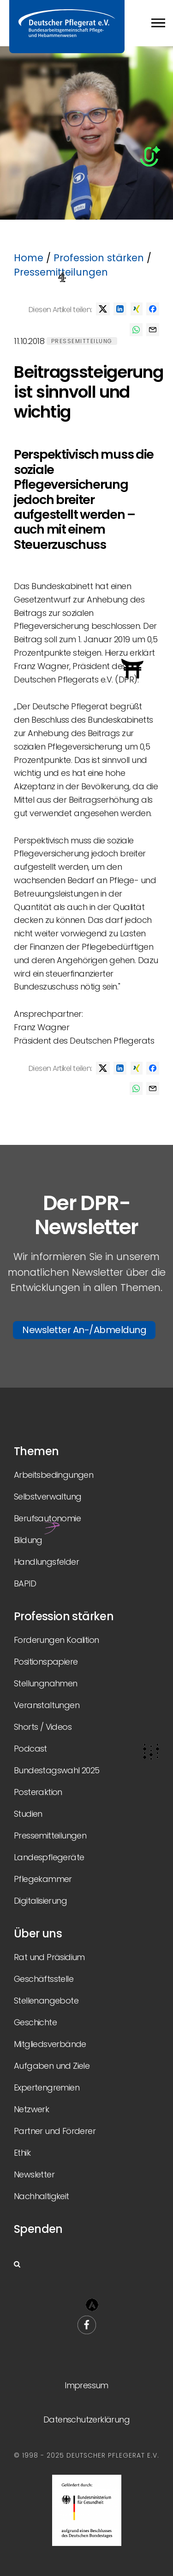 This screenshot has height=2576, width=173. What do you see at coordinates (151, 1752) in the screenshot?
I see `open weights & biases dashboard` at bounding box center [151, 1752].